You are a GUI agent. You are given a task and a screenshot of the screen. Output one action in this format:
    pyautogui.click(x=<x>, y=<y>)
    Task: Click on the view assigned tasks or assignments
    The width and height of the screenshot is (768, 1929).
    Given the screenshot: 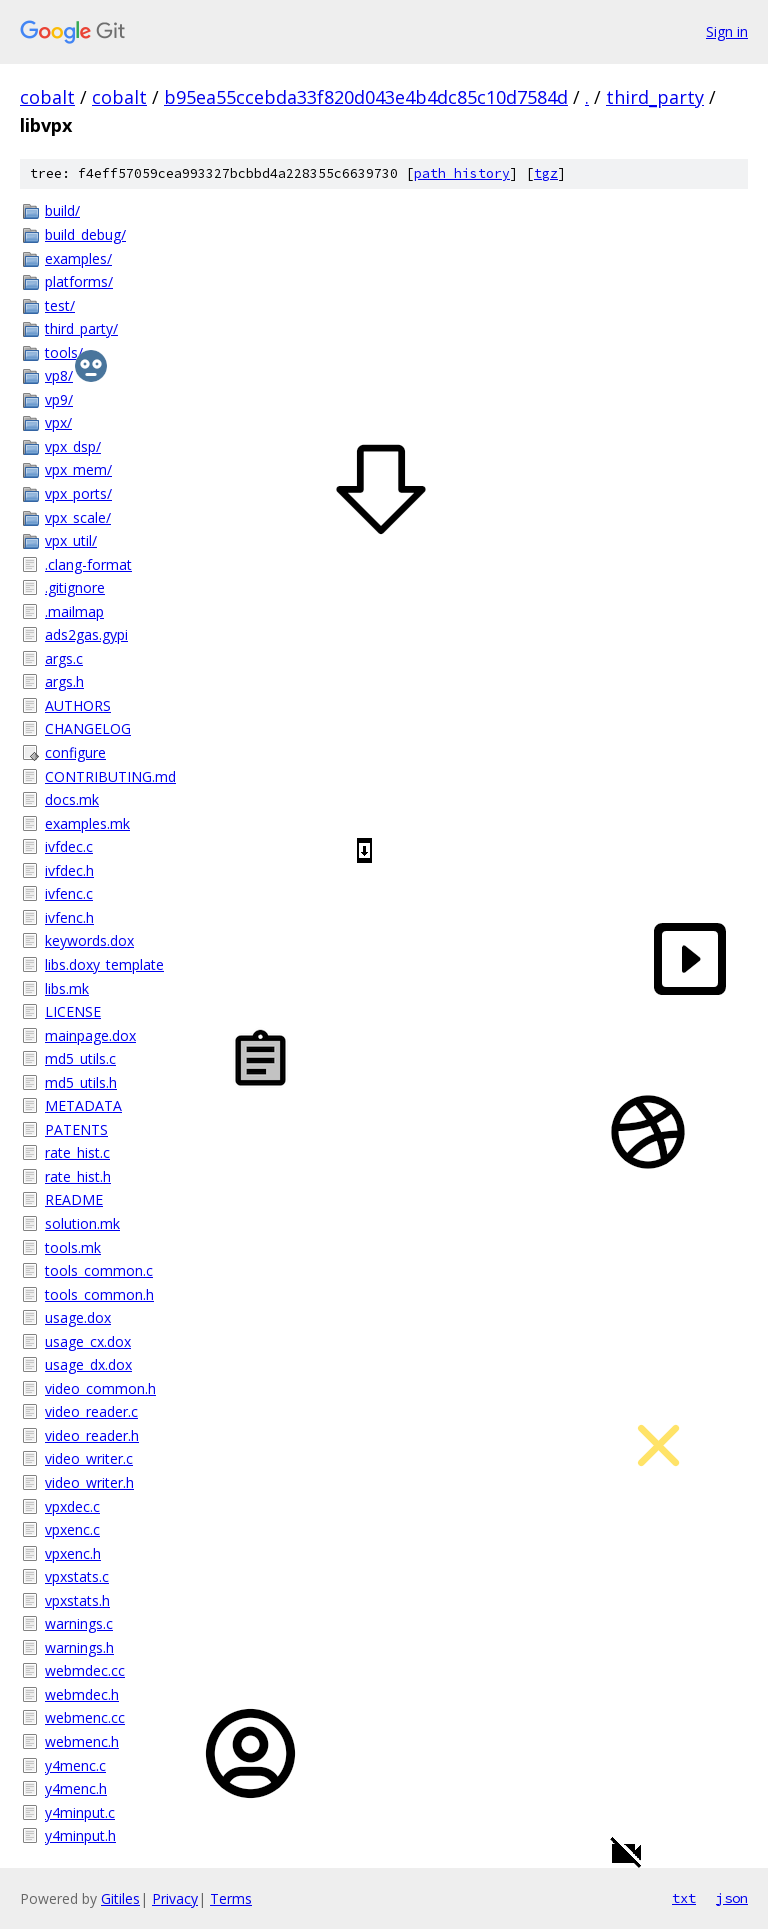 What is the action you would take?
    pyautogui.click(x=260, y=1060)
    